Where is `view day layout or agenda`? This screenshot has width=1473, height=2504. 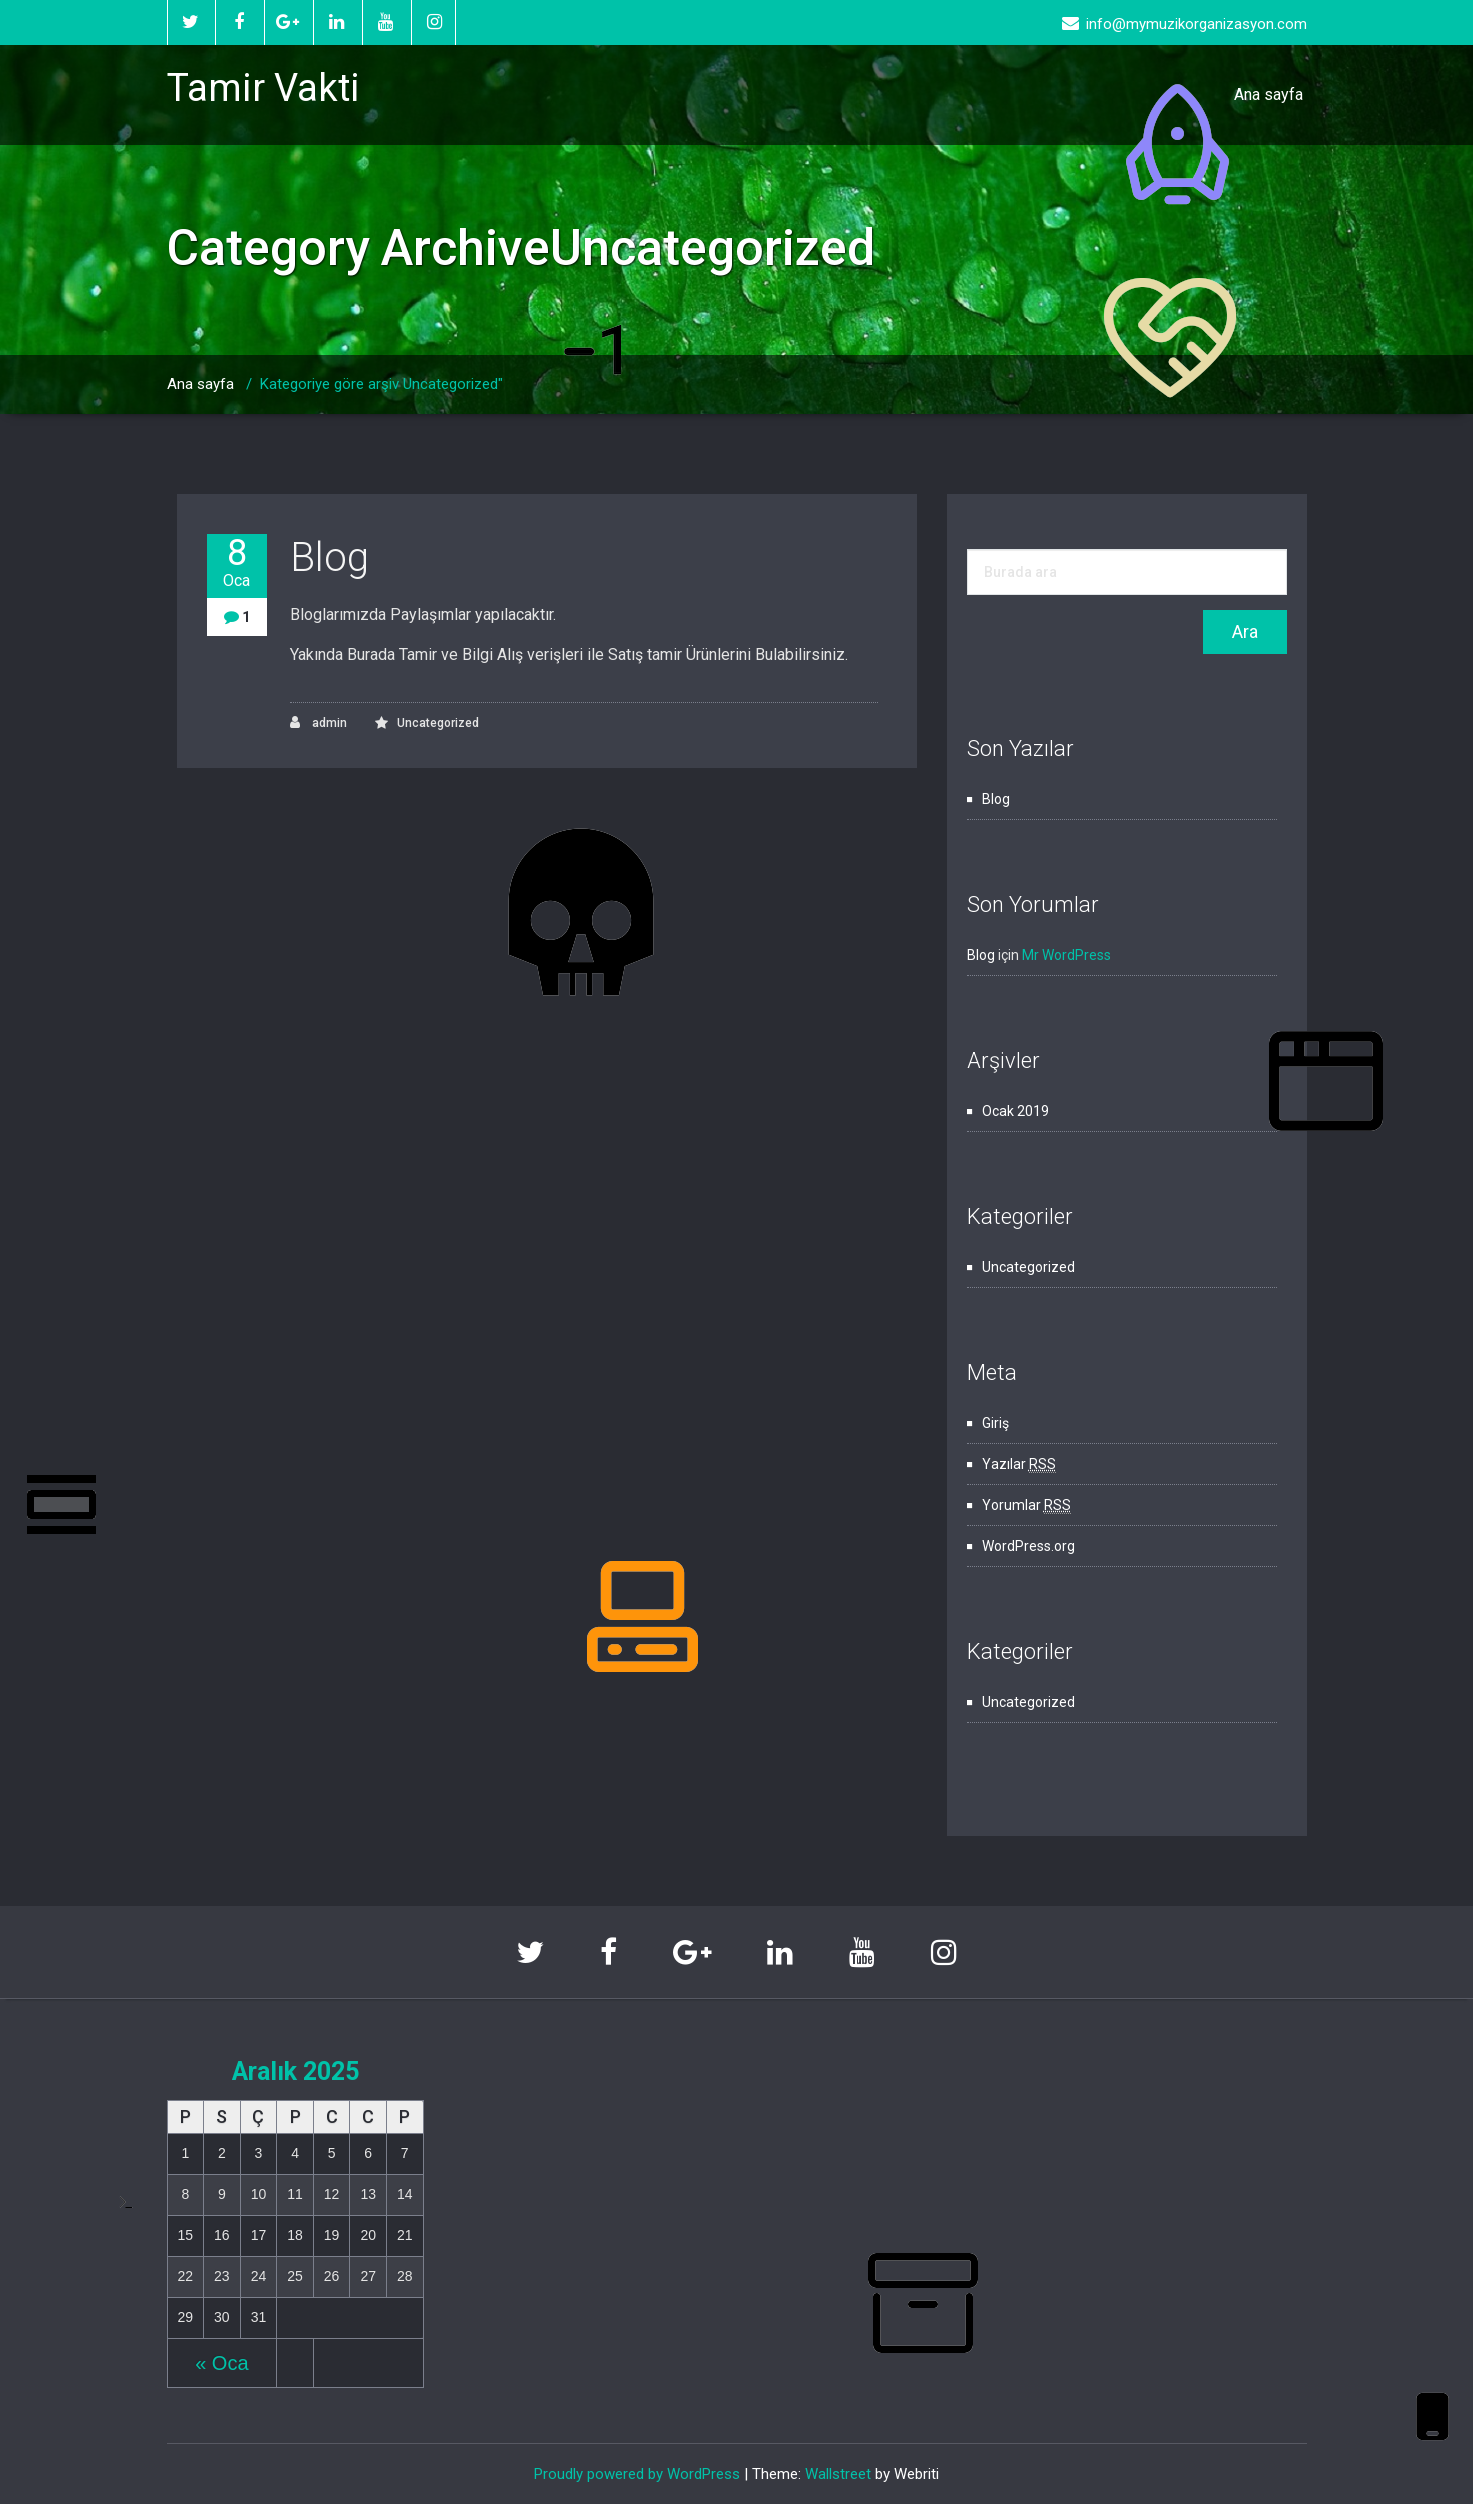 view day layout or agenda is located at coordinates (63, 1504).